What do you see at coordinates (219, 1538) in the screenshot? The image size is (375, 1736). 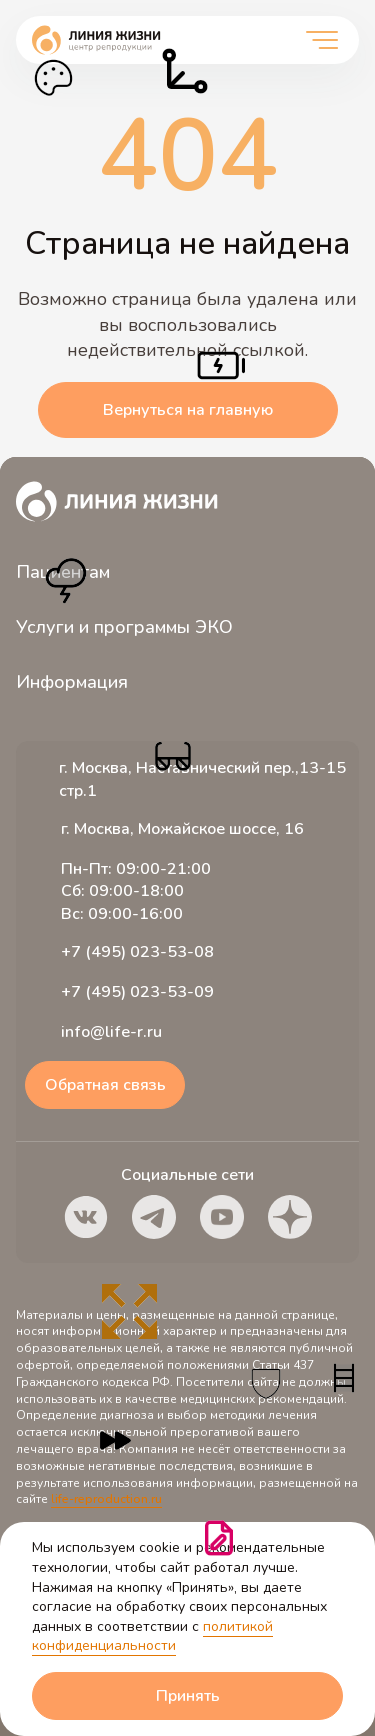 I see `edit this document` at bounding box center [219, 1538].